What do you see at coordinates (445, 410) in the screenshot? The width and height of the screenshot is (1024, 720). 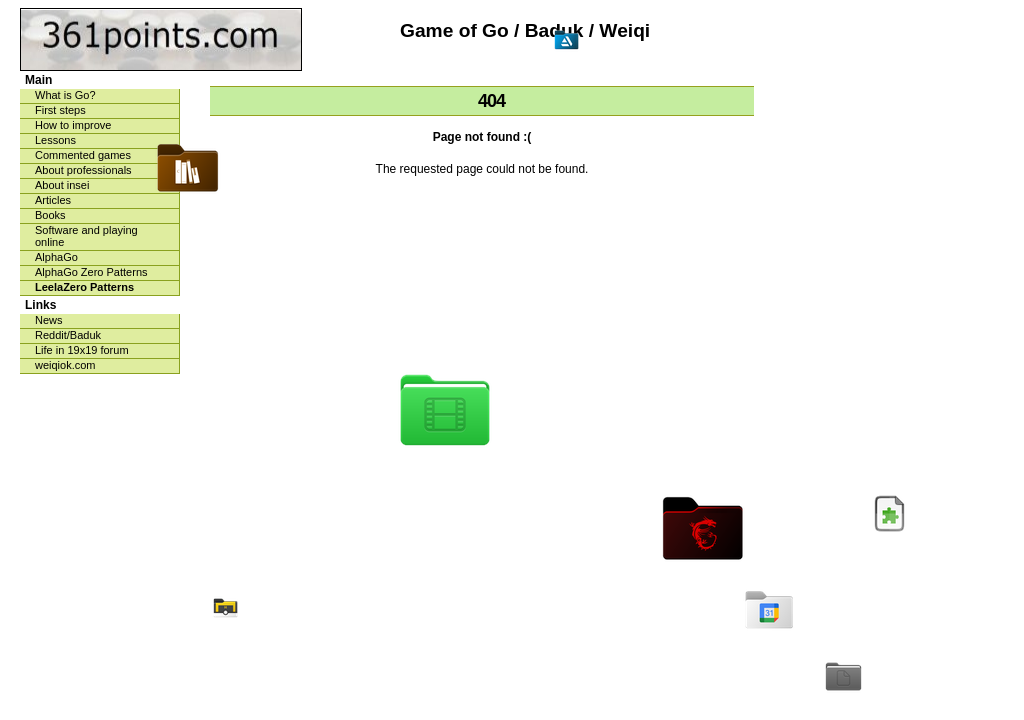 I see `open your videos folder` at bounding box center [445, 410].